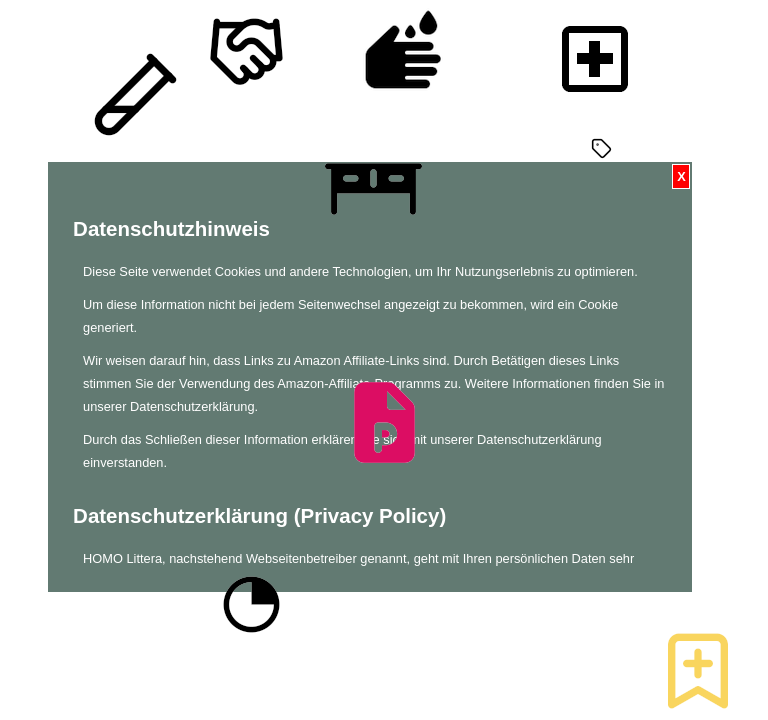 This screenshot has width=768, height=720. Describe the element at coordinates (601, 148) in the screenshot. I see `add or manage tags for an item` at that location.